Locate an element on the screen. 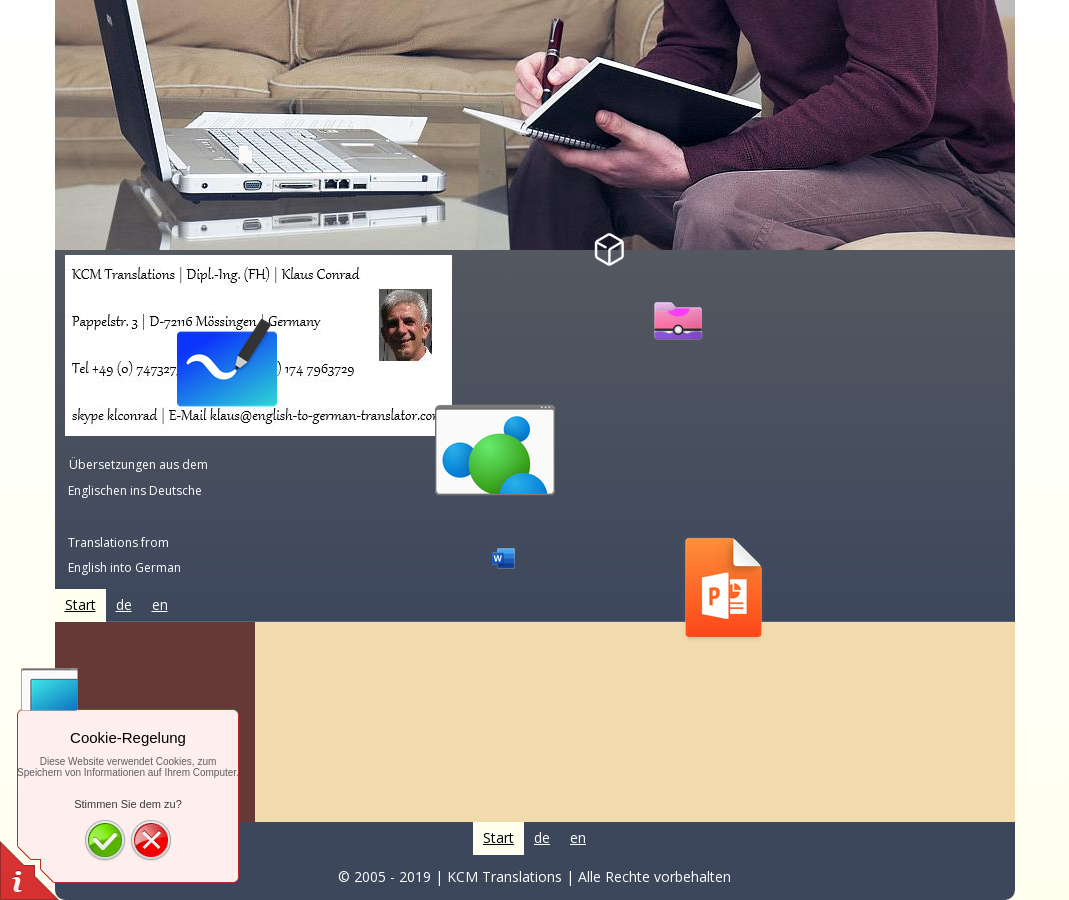  a generic file or document is located at coordinates (245, 154).